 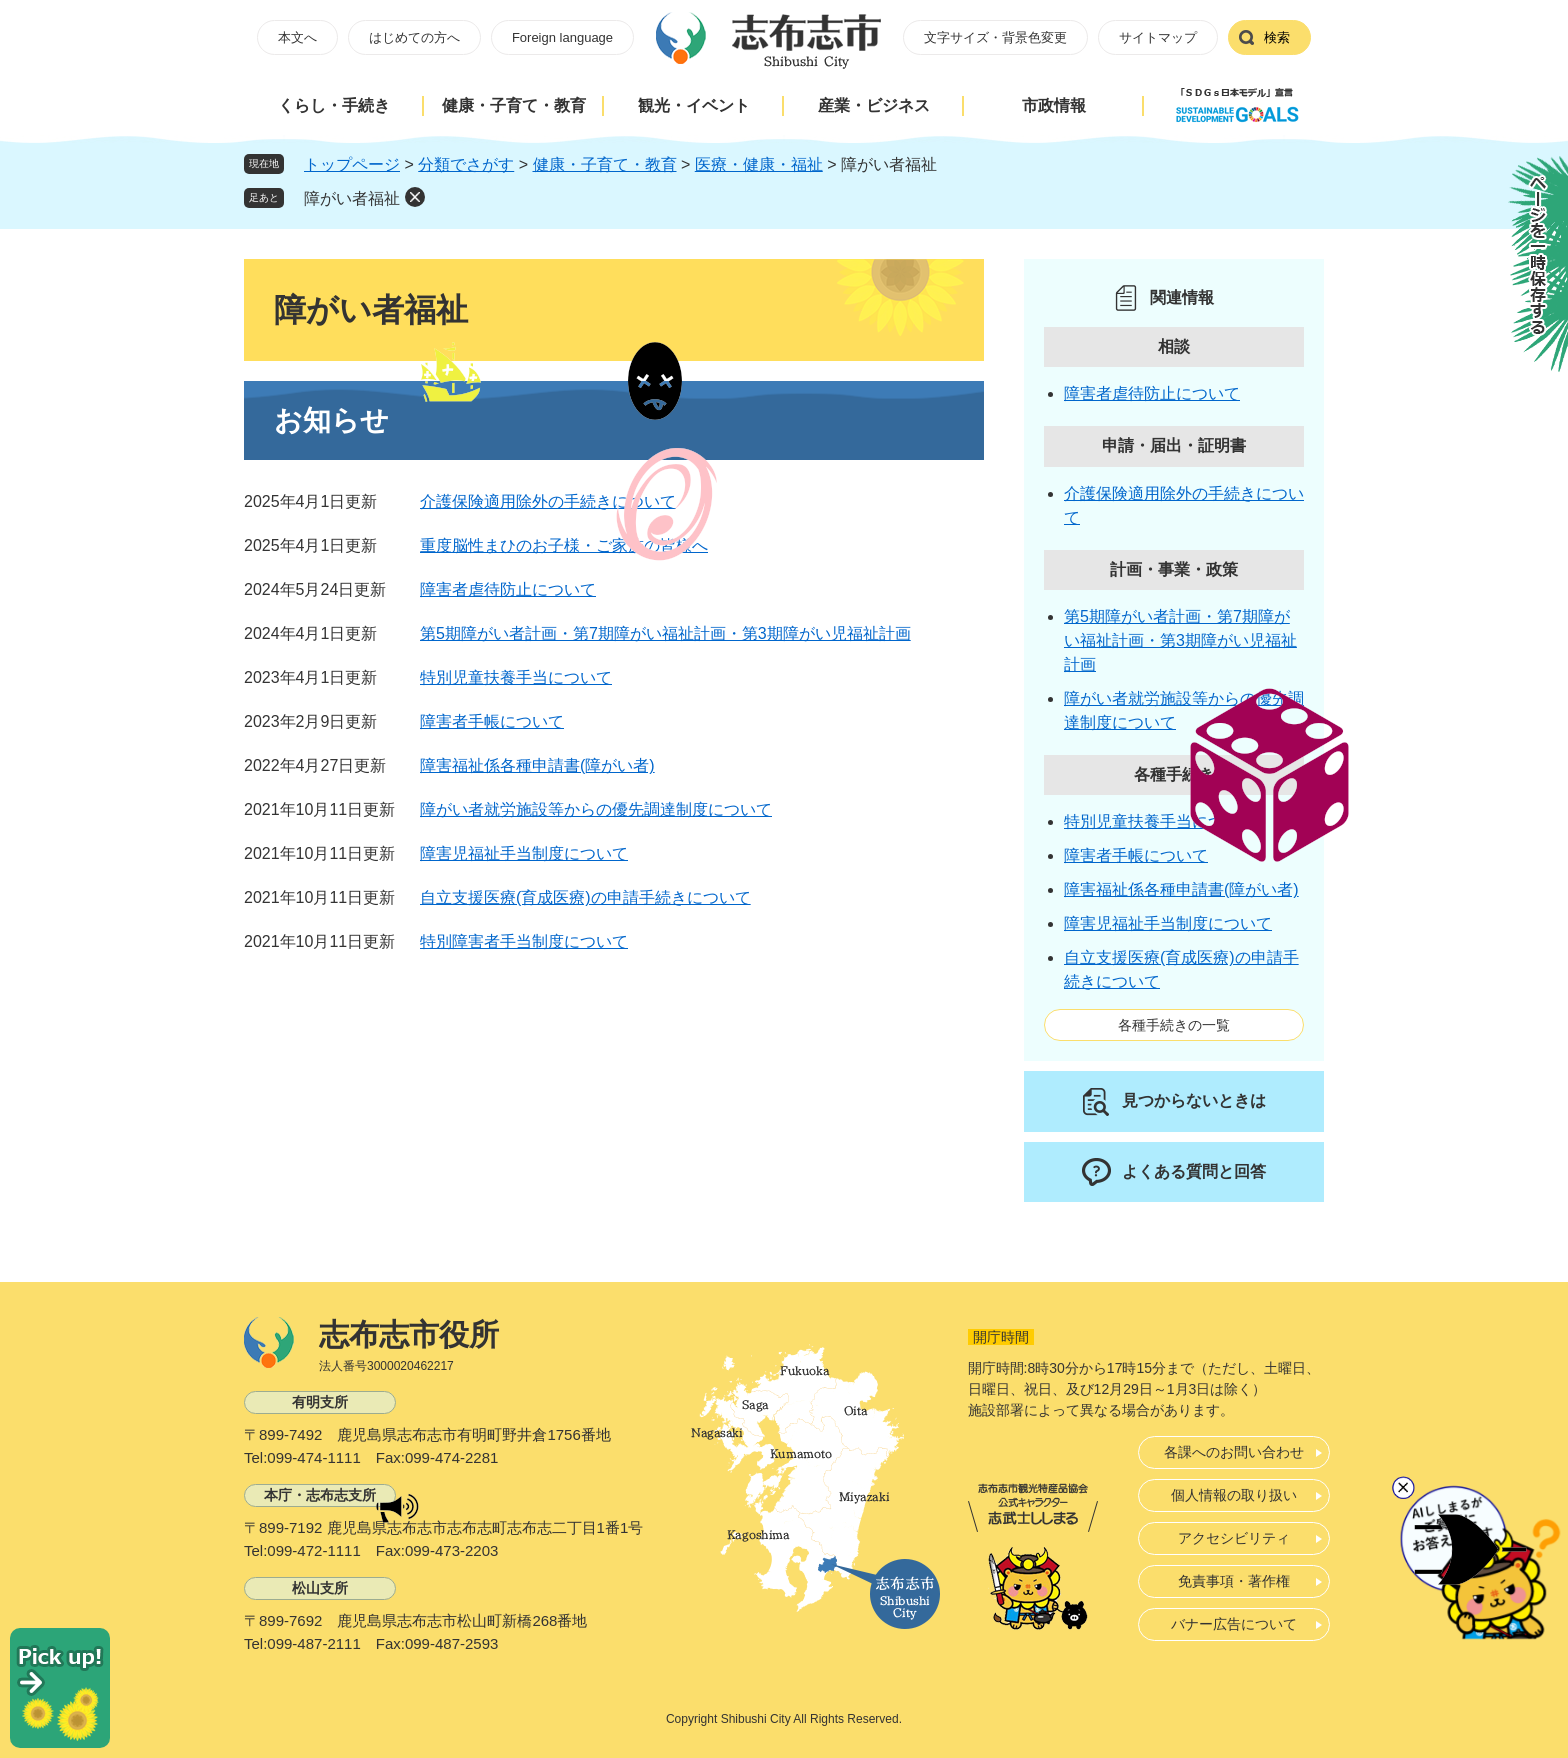 What do you see at coordinates (451, 371) in the screenshot?
I see `historical sailing ship icon for exploration games` at bounding box center [451, 371].